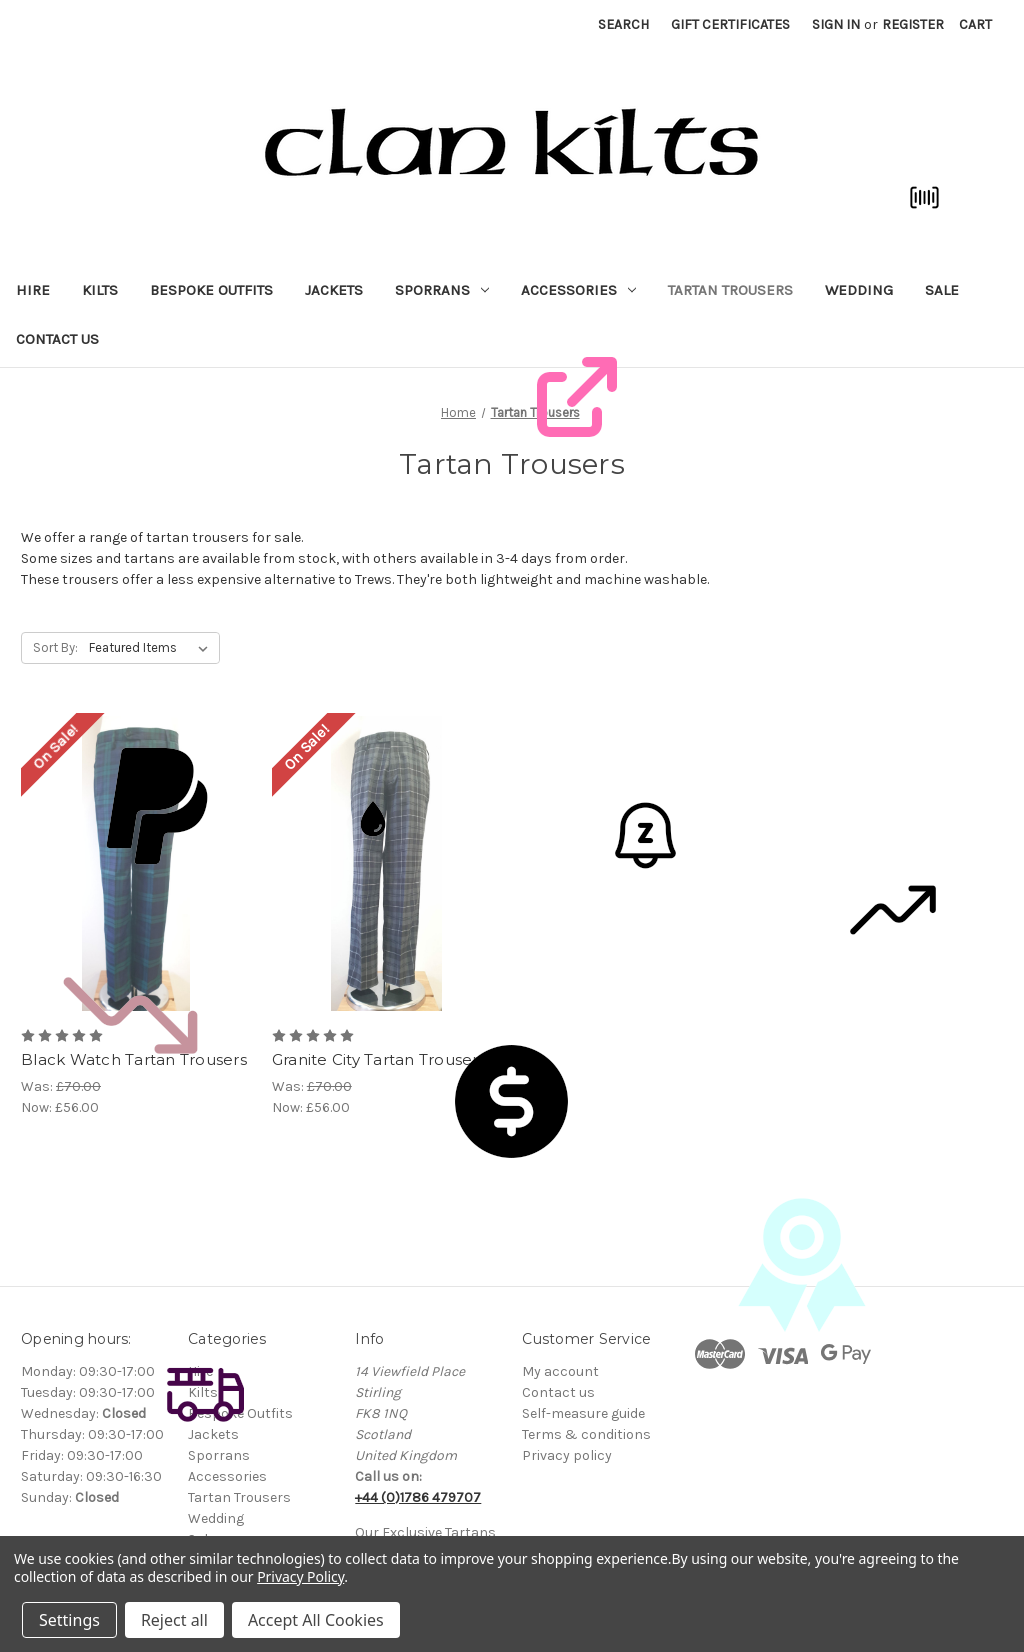 The height and width of the screenshot is (1652, 1024). I want to click on scan a barcode, so click(924, 197).